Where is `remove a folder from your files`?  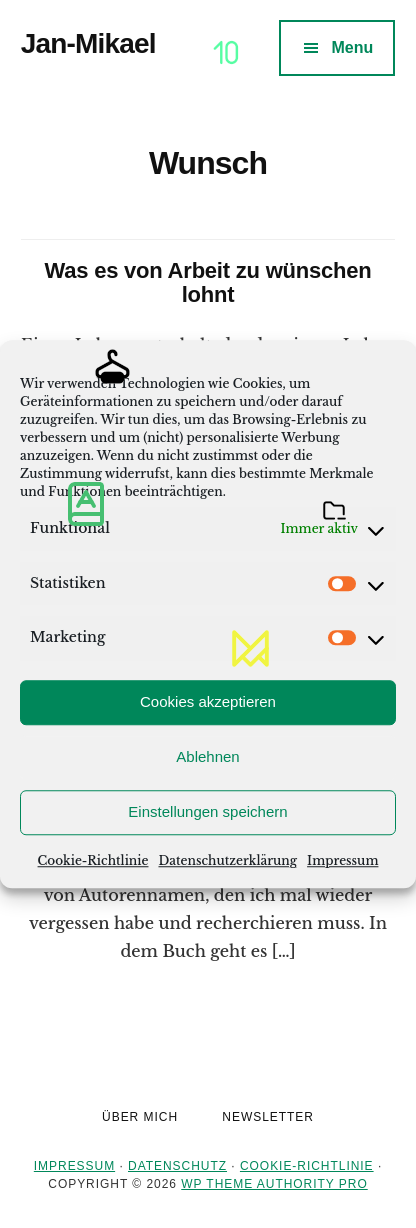
remove a folder from your files is located at coordinates (334, 511).